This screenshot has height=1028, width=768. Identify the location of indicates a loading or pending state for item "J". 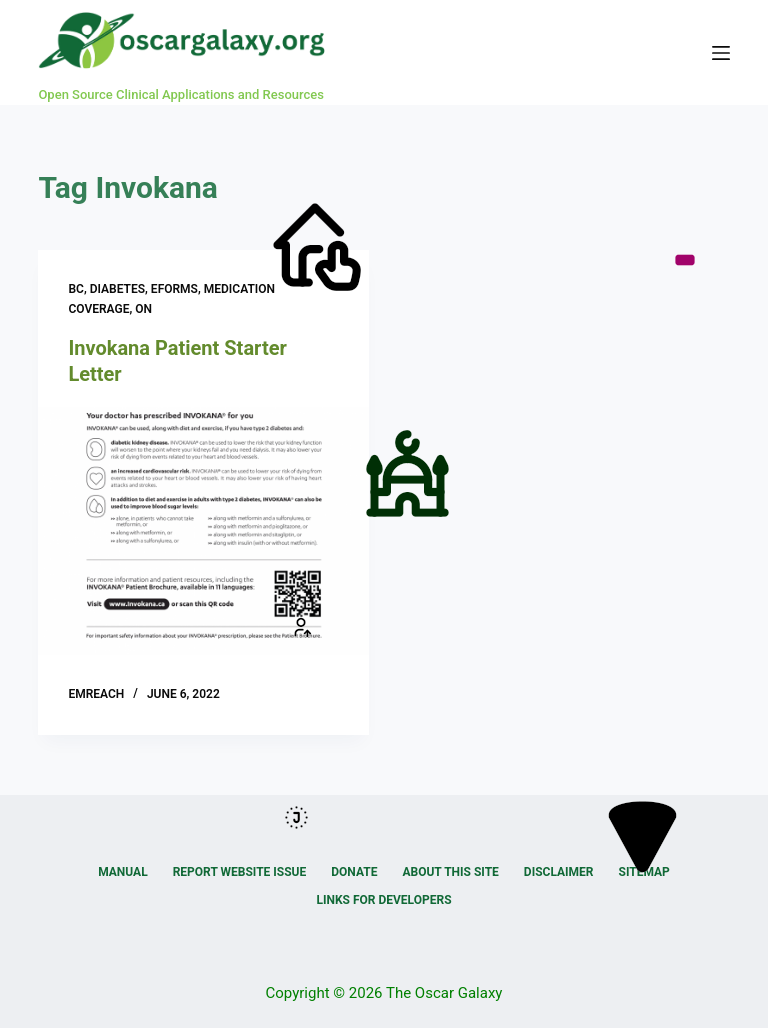
(296, 817).